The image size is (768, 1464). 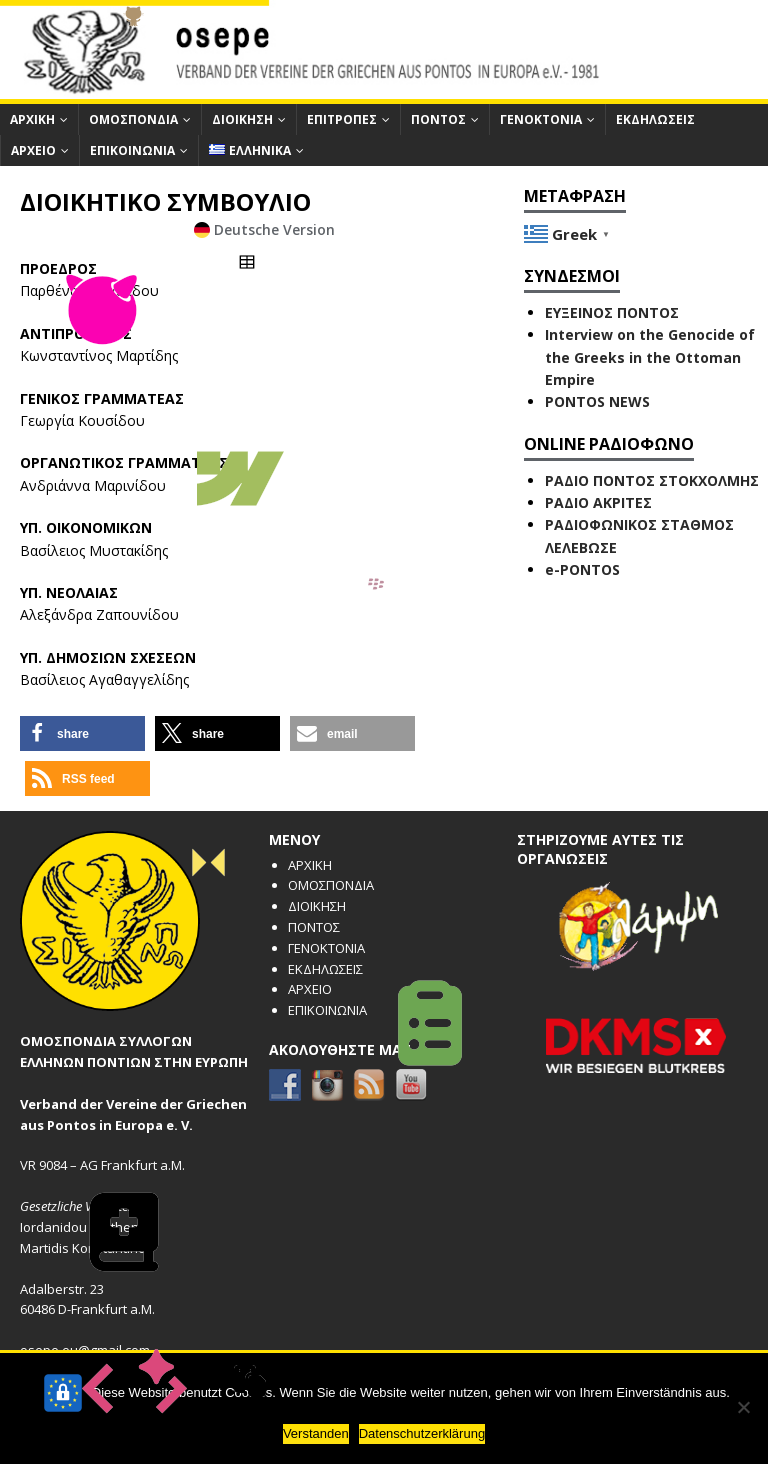 I want to click on freebsd operating system logo, so click(x=101, y=309).